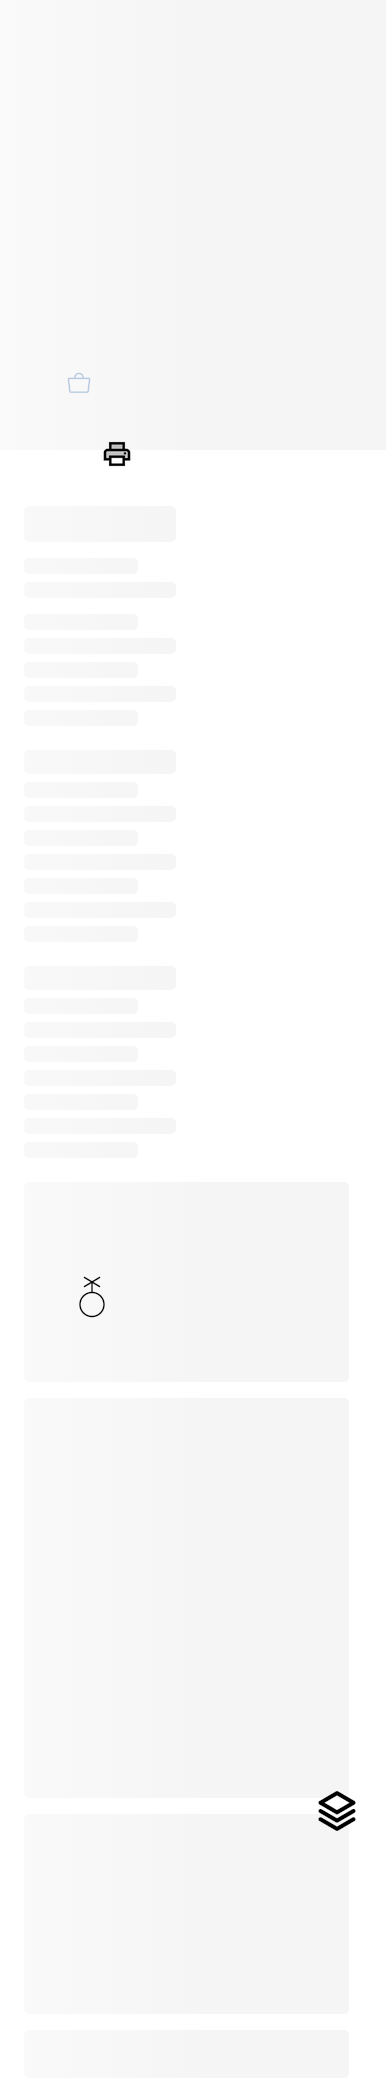  What do you see at coordinates (92, 1297) in the screenshot?
I see `select nonbinary gender identity` at bounding box center [92, 1297].